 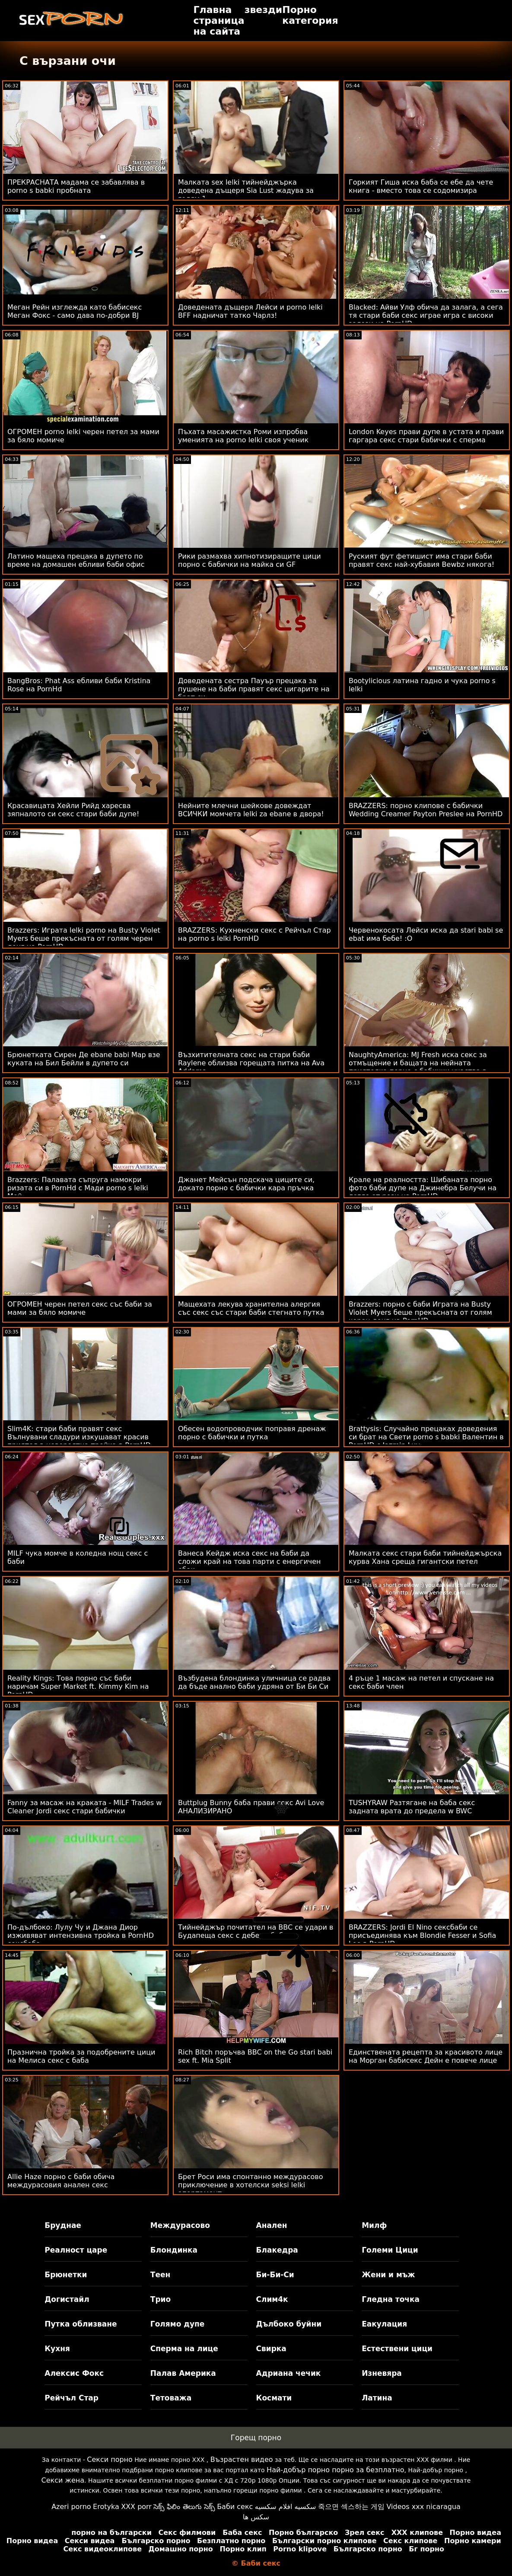 What do you see at coordinates (406, 1115) in the screenshot?
I see `disable piggy bank or savings feature` at bounding box center [406, 1115].